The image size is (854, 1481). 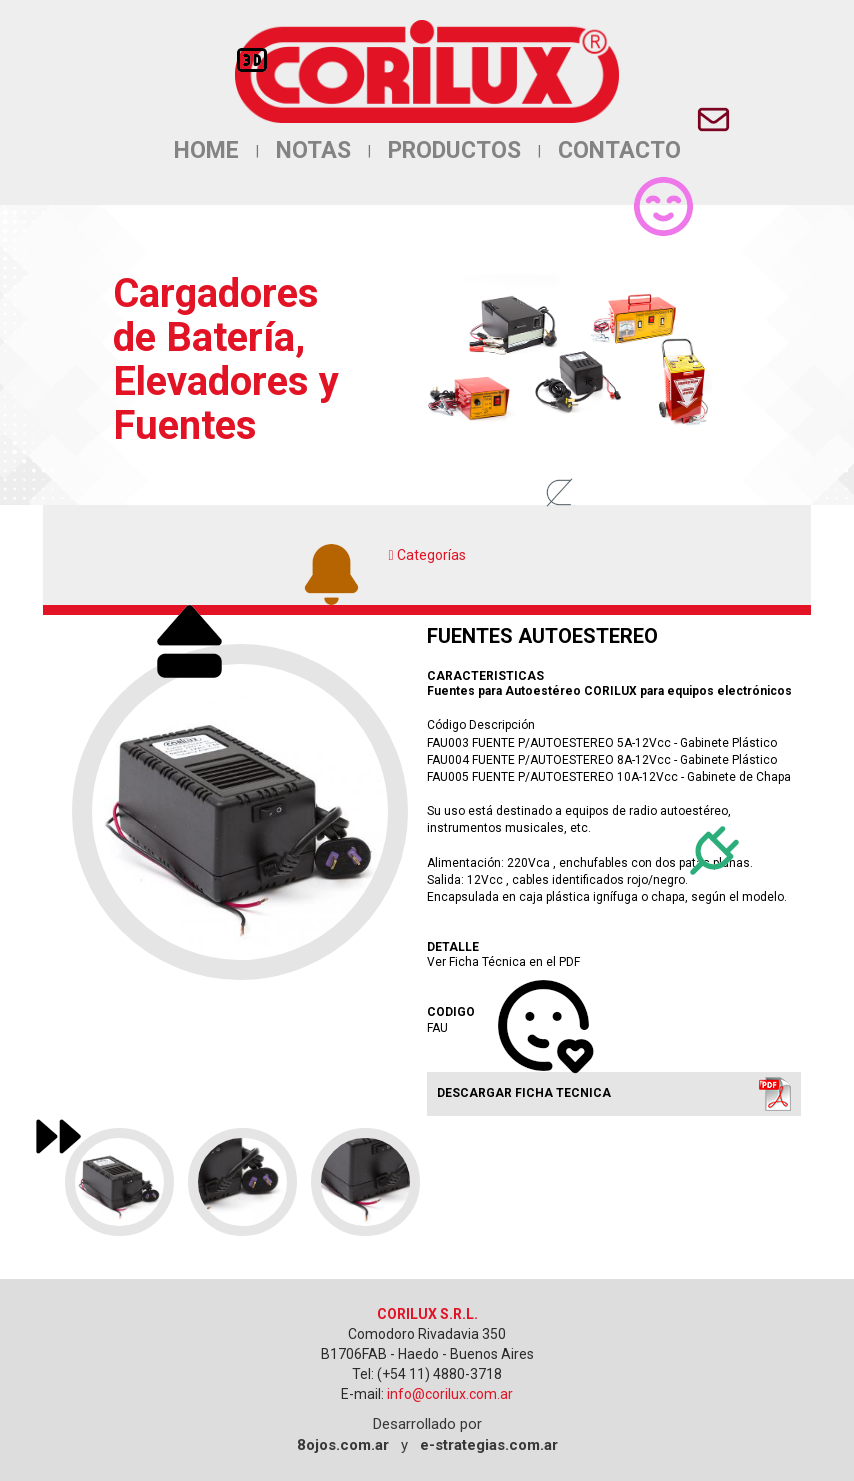 What do you see at coordinates (57, 1136) in the screenshot?
I see `skip to the next track` at bounding box center [57, 1136].